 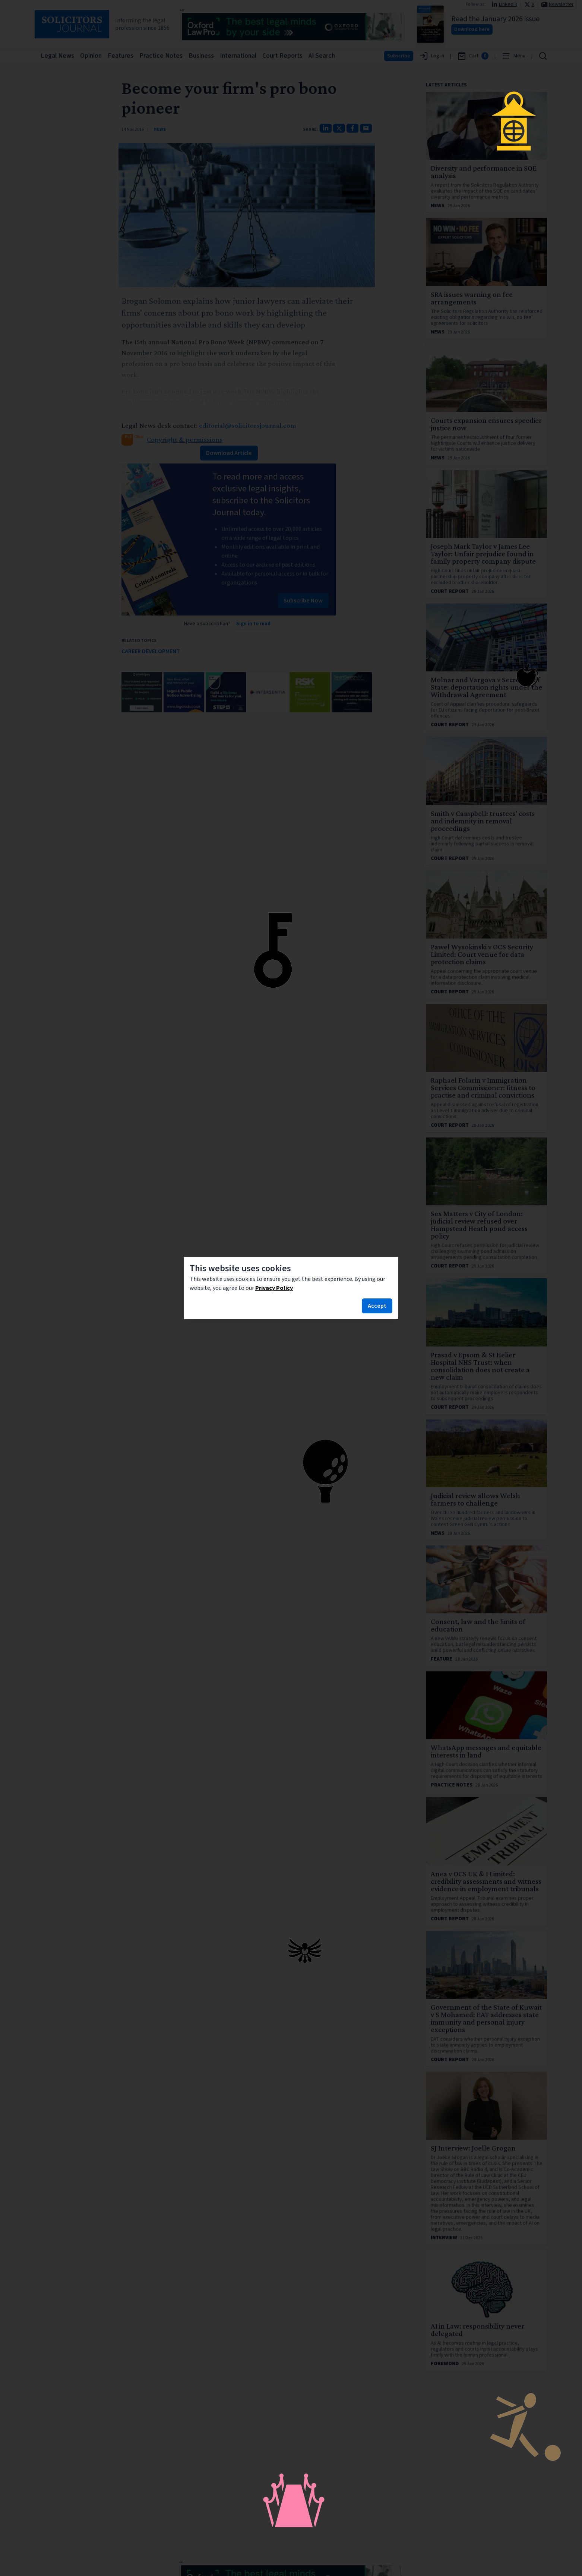 I want to click on access lantern or lighting feature in game, so click(x=513, y=120).